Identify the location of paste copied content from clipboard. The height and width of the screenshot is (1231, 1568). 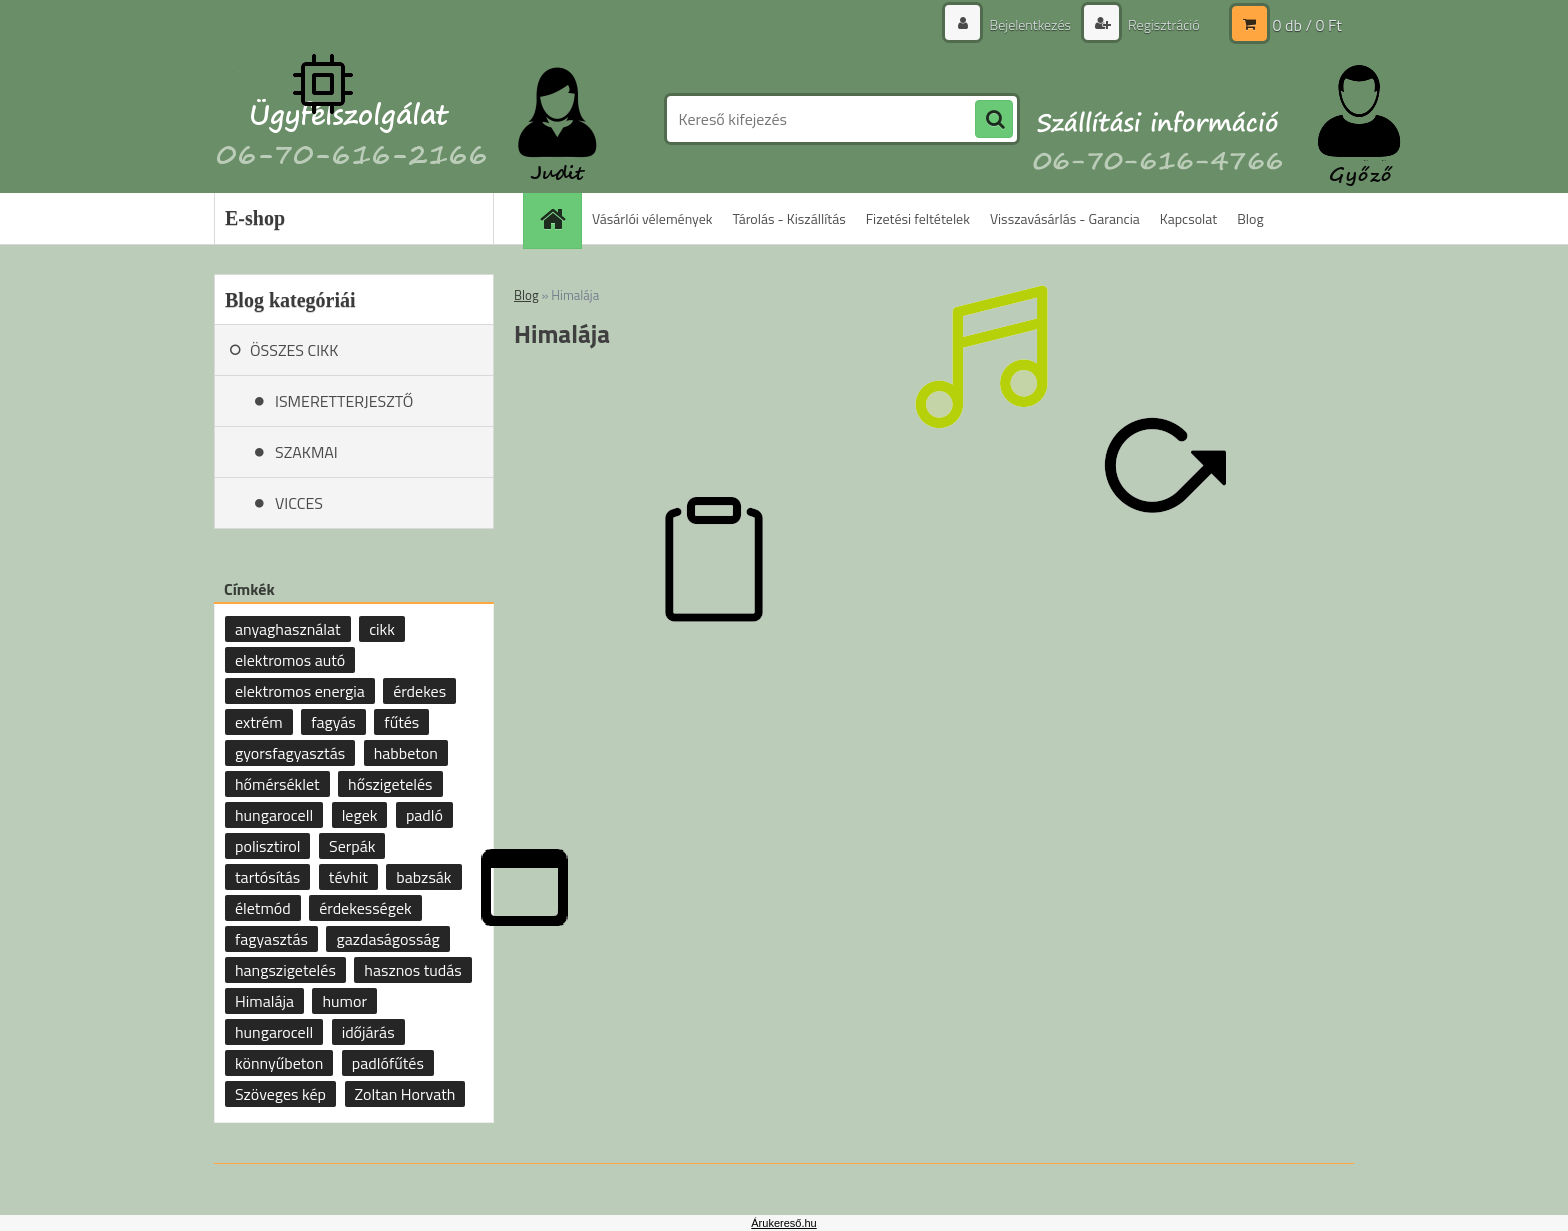
(714, 562).